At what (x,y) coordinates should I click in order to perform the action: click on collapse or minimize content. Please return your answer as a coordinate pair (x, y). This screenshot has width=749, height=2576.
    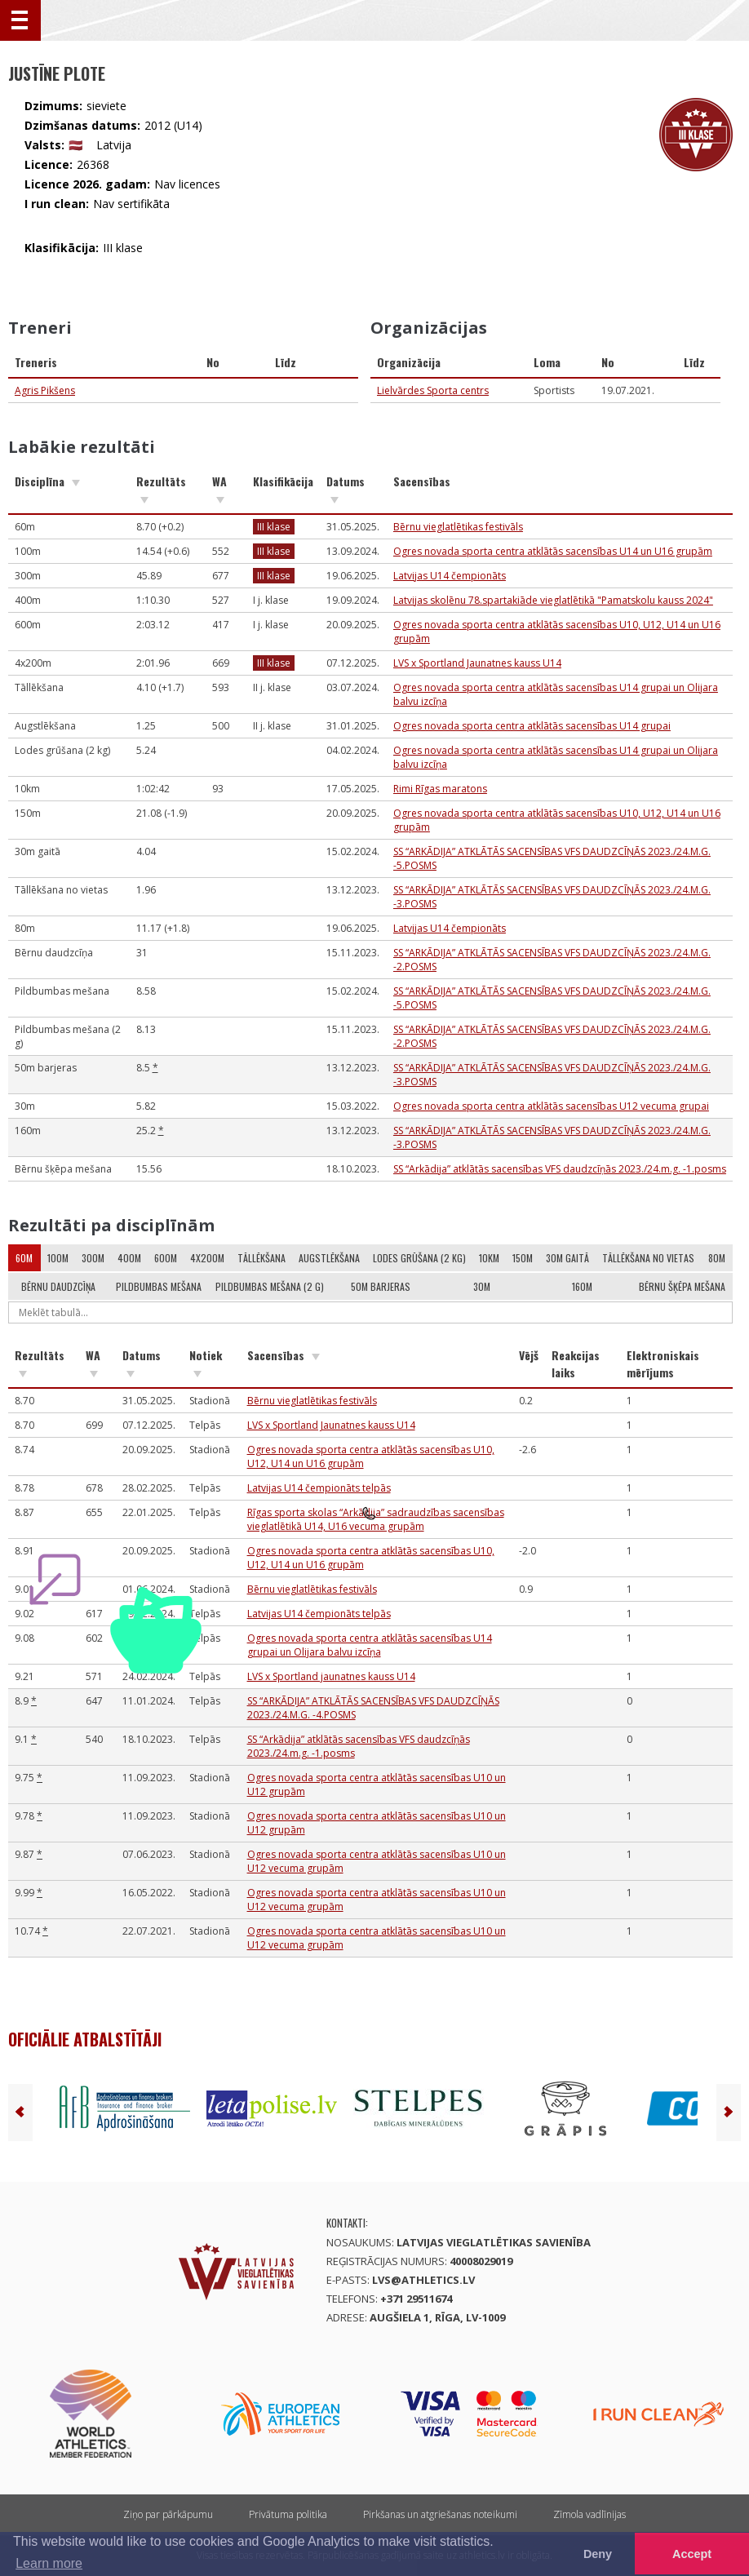
    Looking at the image, I should click on (55, 1579).